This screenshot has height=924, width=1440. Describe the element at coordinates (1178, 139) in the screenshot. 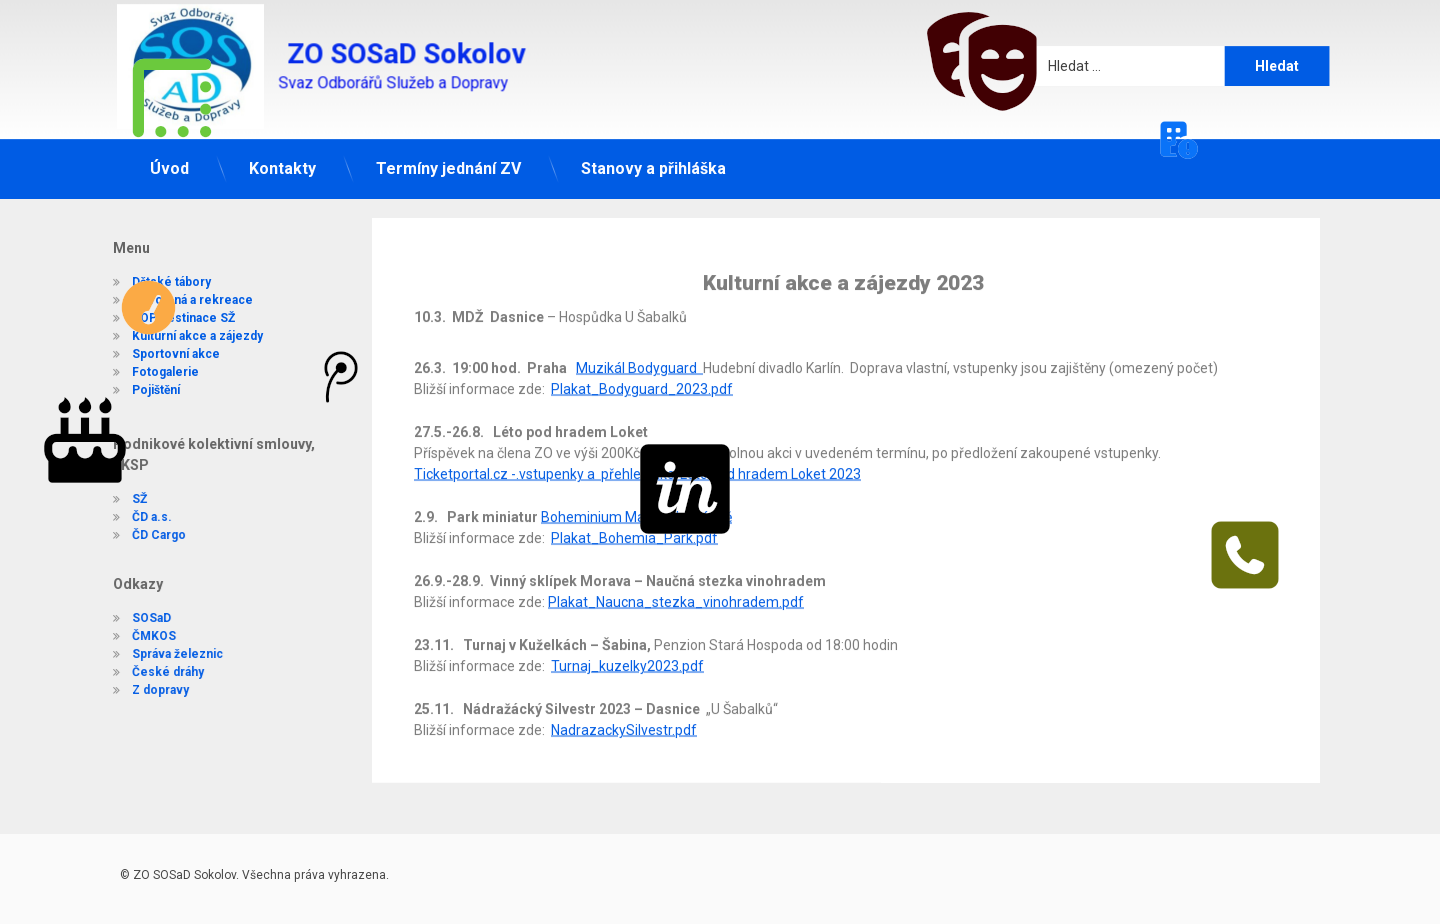

I see `building or property alert notification` at that location.